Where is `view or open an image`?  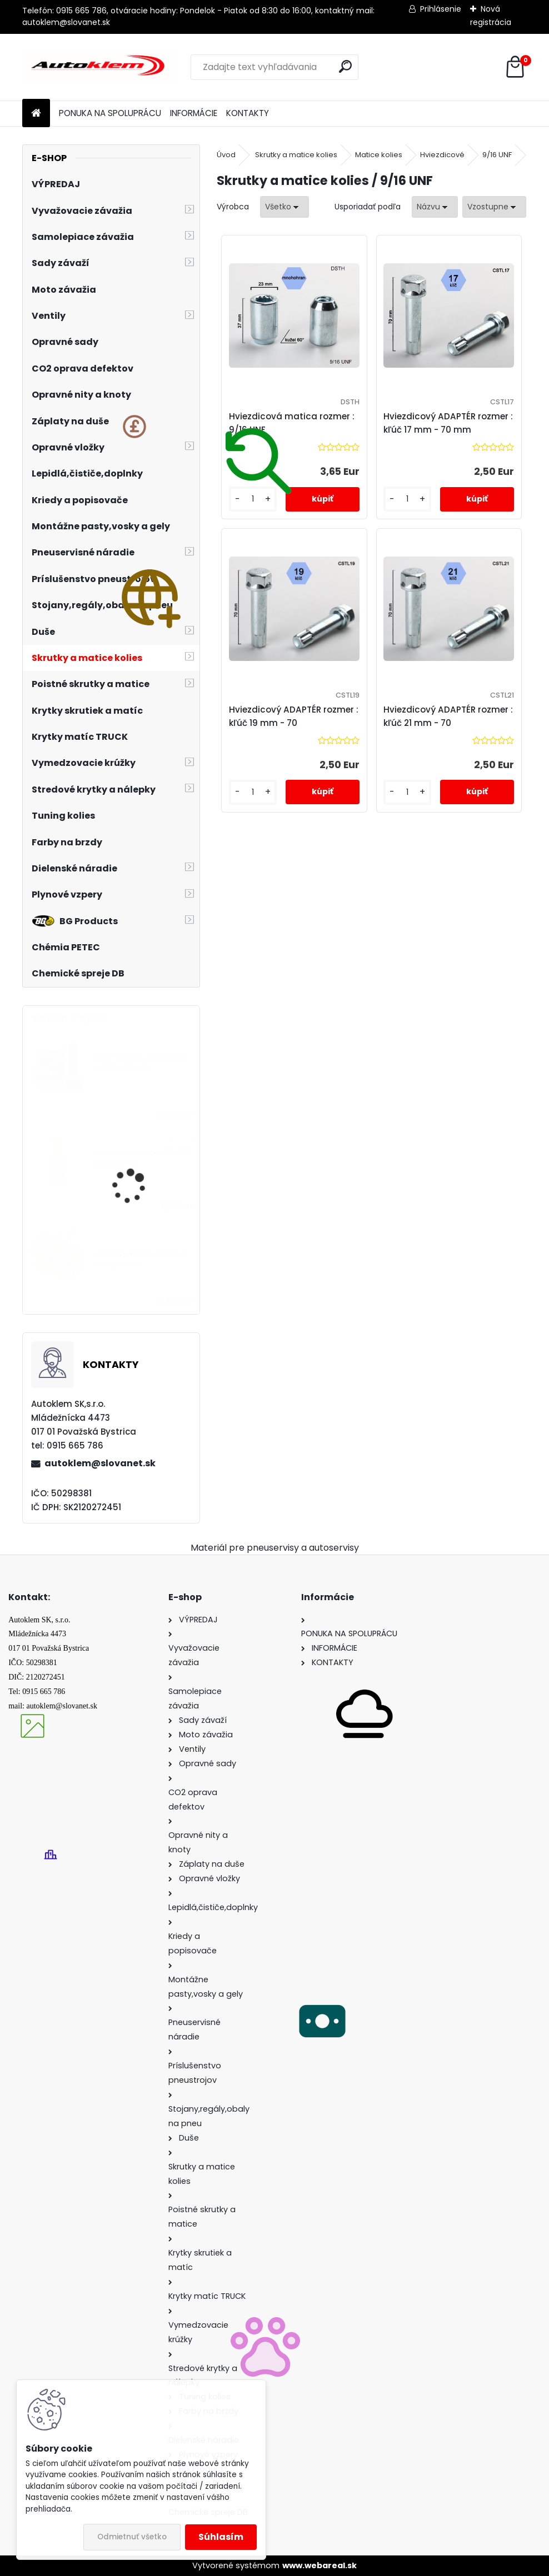 view or open an image is located at coordinates (32, 1726).